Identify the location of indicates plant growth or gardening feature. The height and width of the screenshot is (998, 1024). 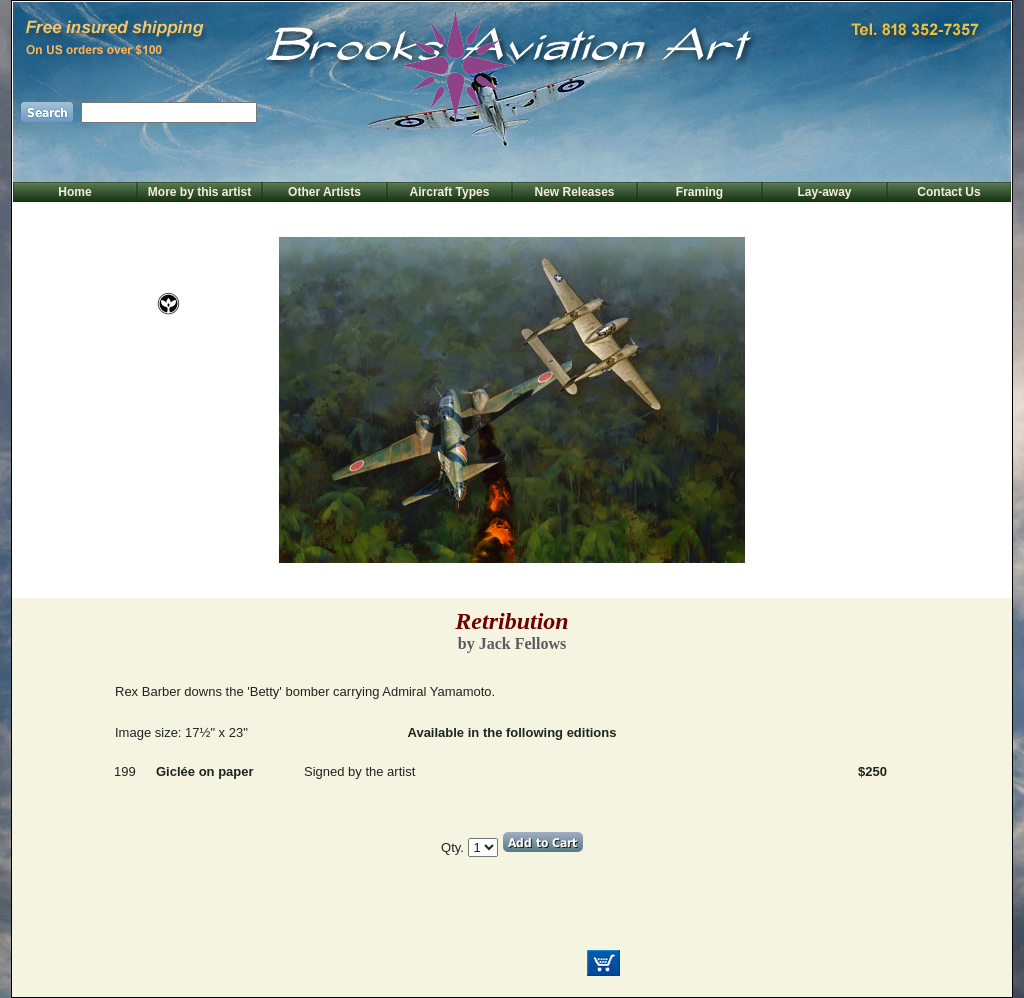
(168, 303).